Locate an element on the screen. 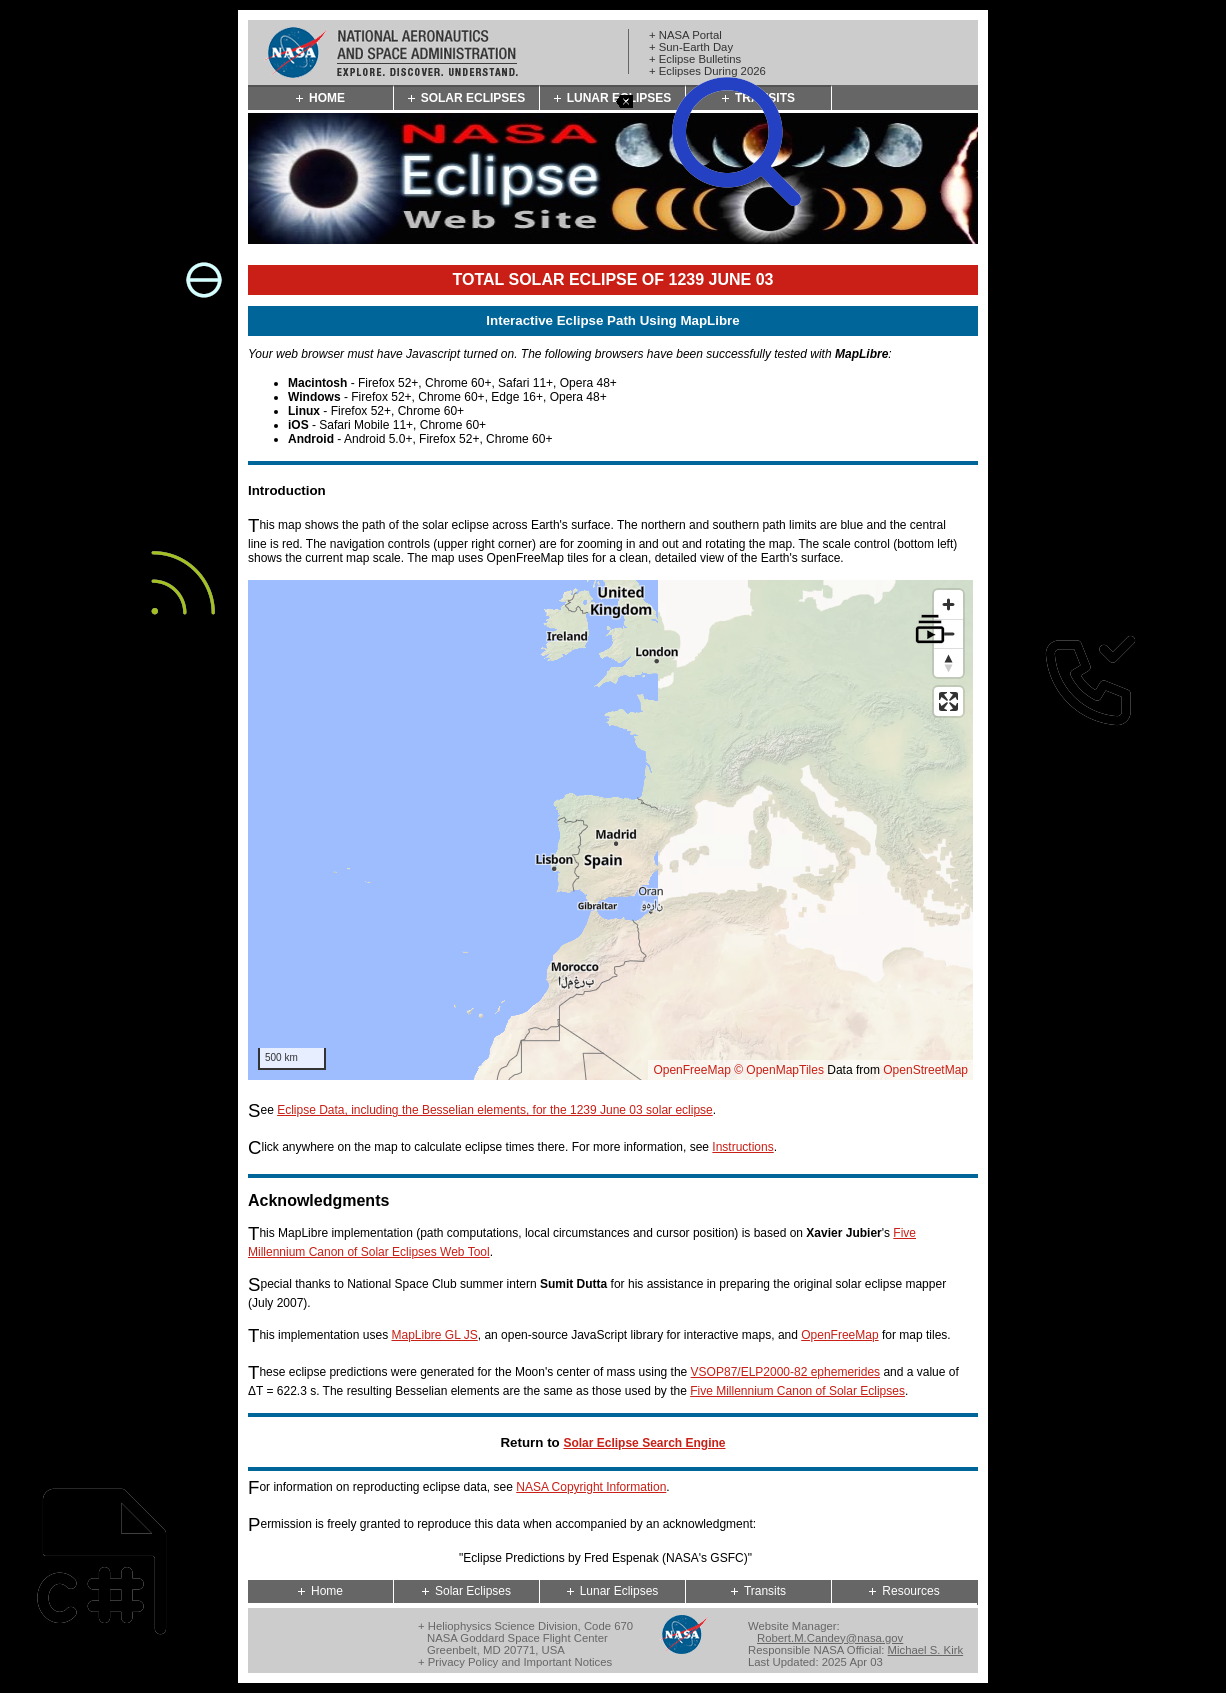 Image resolution: width=1226 pixels, height=1693 pixels. toggle between light and dark mode is located at coordinates (204, 280).